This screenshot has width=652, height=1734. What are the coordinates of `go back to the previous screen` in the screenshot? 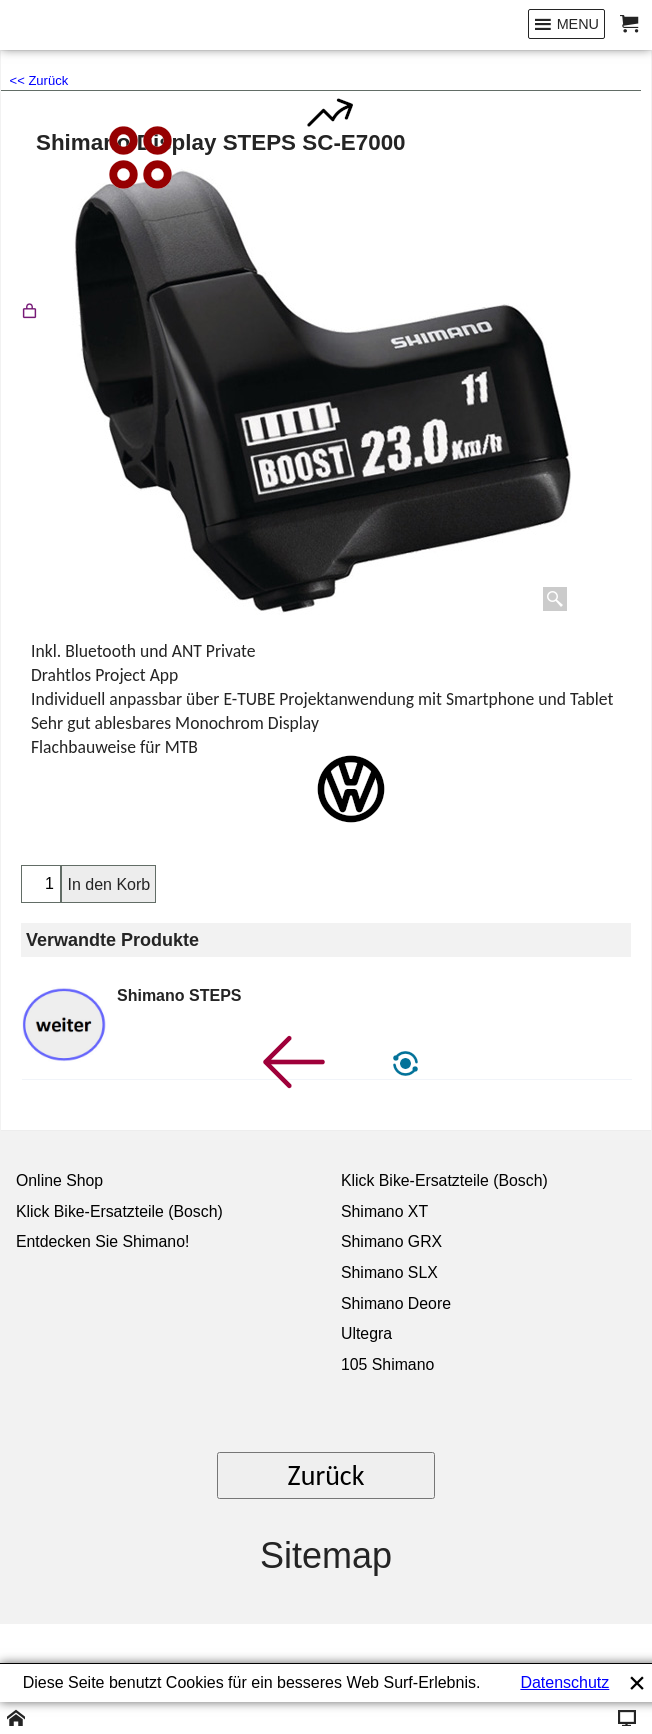 It's located at (294, 1062).